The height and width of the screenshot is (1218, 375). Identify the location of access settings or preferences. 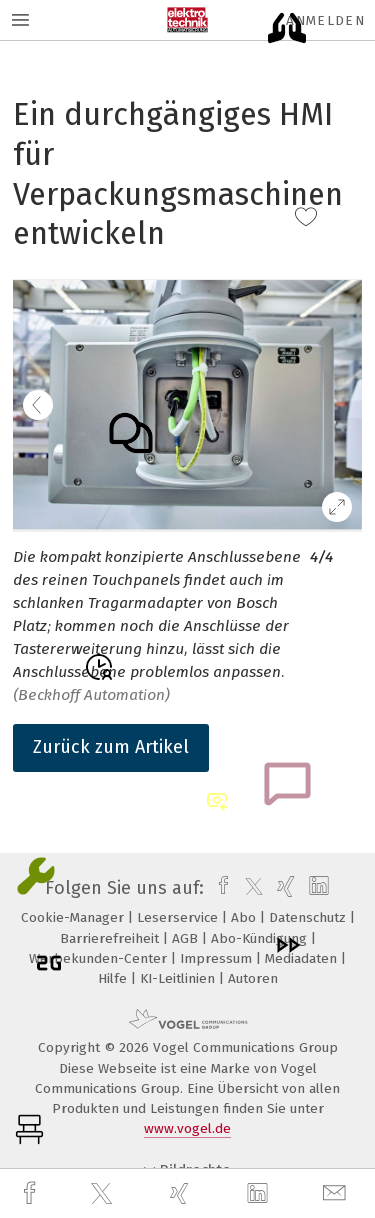
(36, 876).